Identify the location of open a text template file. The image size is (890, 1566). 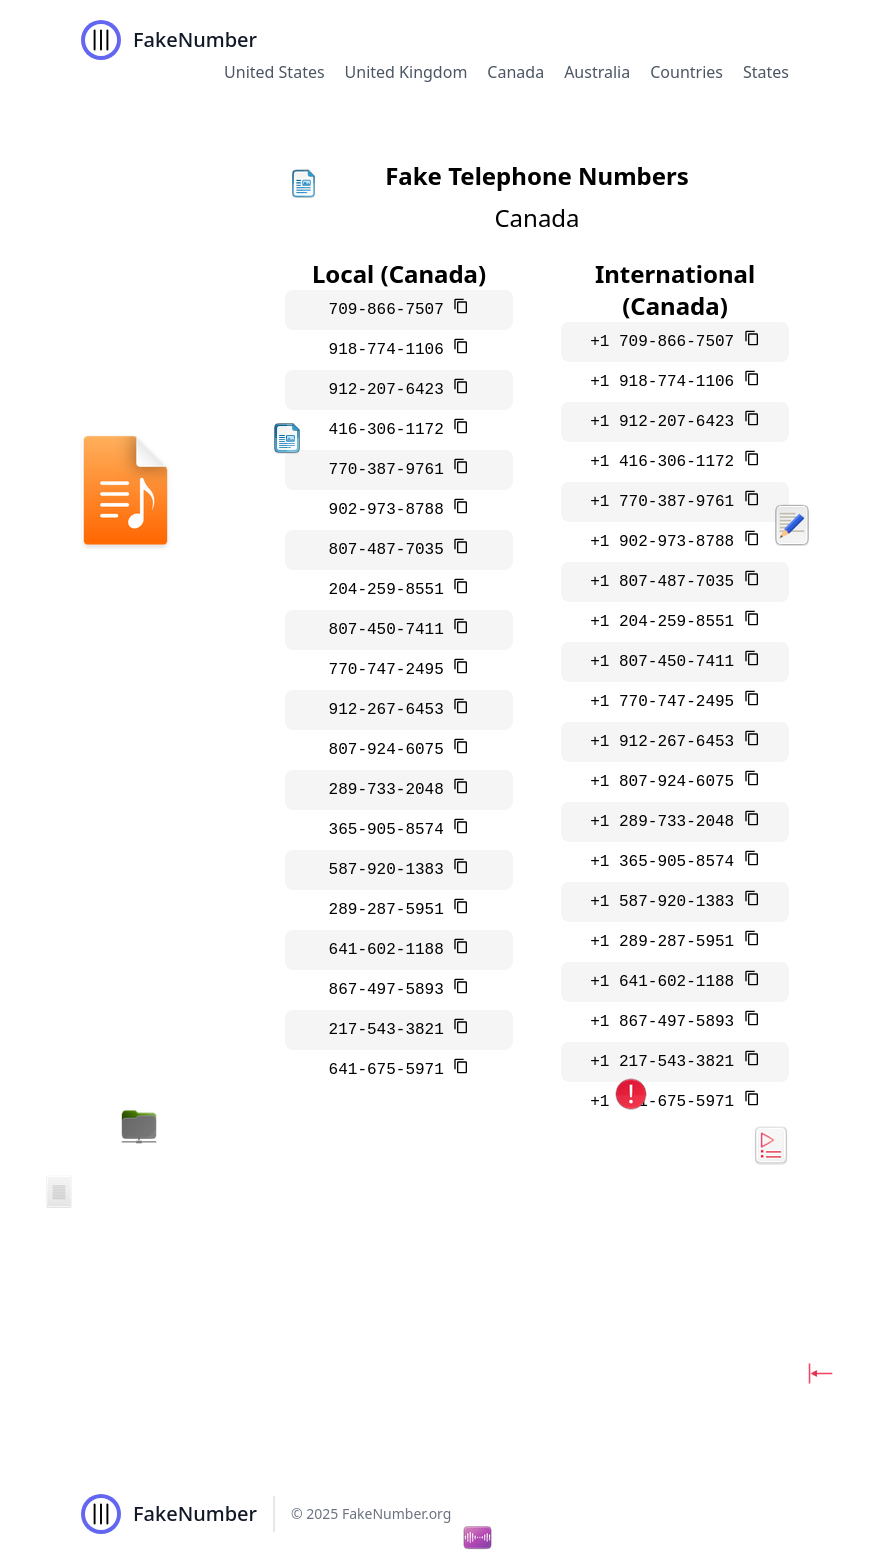
(59, 1192).